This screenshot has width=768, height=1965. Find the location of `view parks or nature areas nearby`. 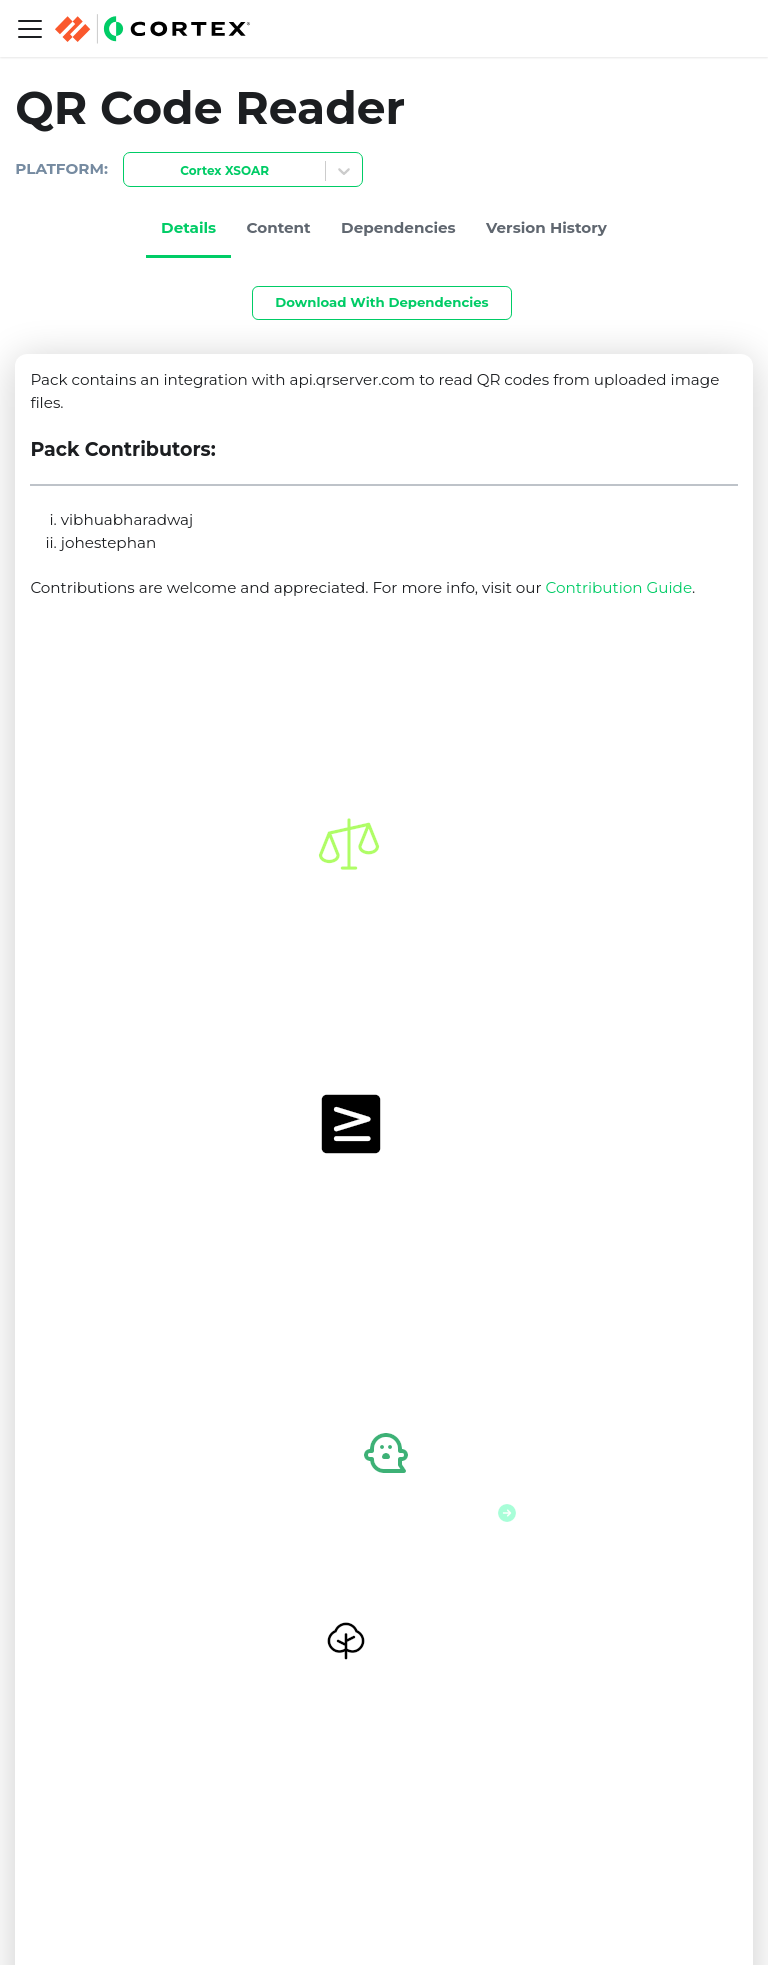

view parks or nature areas nearby is located at coordinates (346, 1641).